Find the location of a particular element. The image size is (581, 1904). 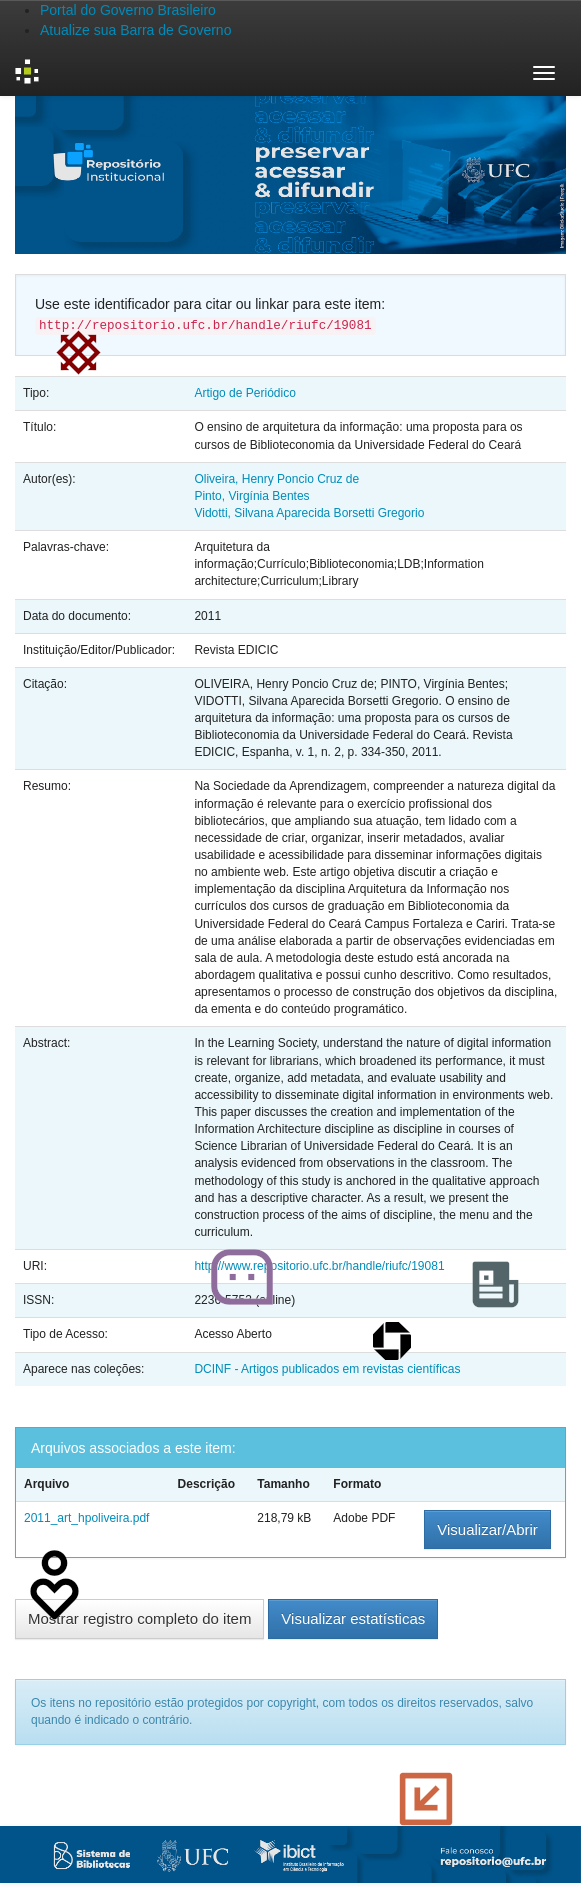

navigate to previous or lower-level content is located at coordinates (426, 1799).